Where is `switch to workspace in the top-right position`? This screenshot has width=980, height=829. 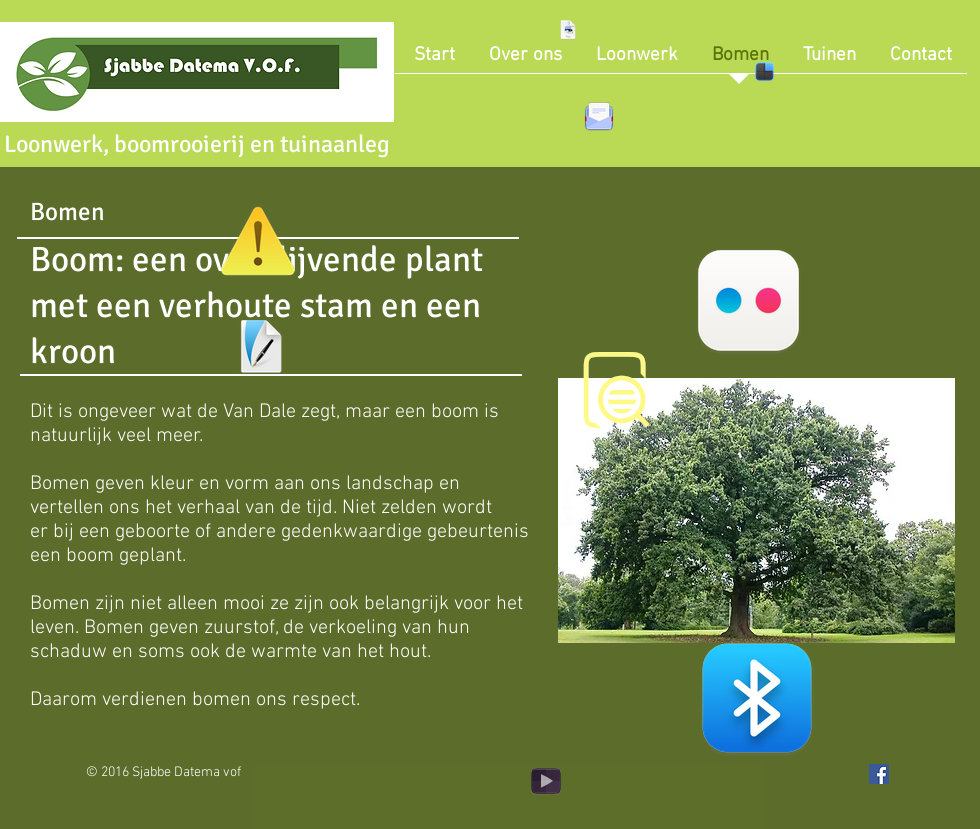
switch to workspace in the top-right position is located at coordinates (764, 71).